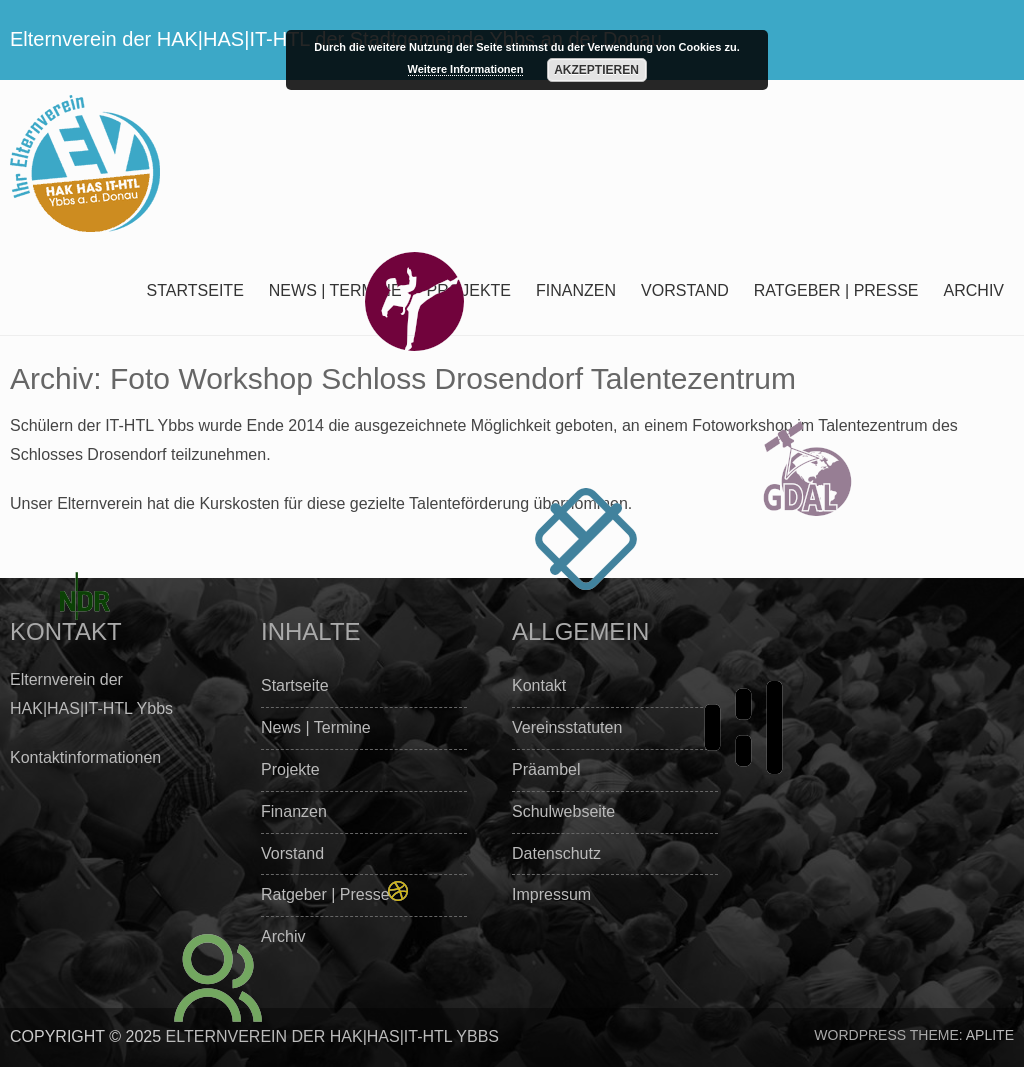 The image size is (1024, 1067). What do you see at coordinates (398, 891) in the screenshot?
I see `visit dribbble profile or portfolio` at bounding box center [398, 891].